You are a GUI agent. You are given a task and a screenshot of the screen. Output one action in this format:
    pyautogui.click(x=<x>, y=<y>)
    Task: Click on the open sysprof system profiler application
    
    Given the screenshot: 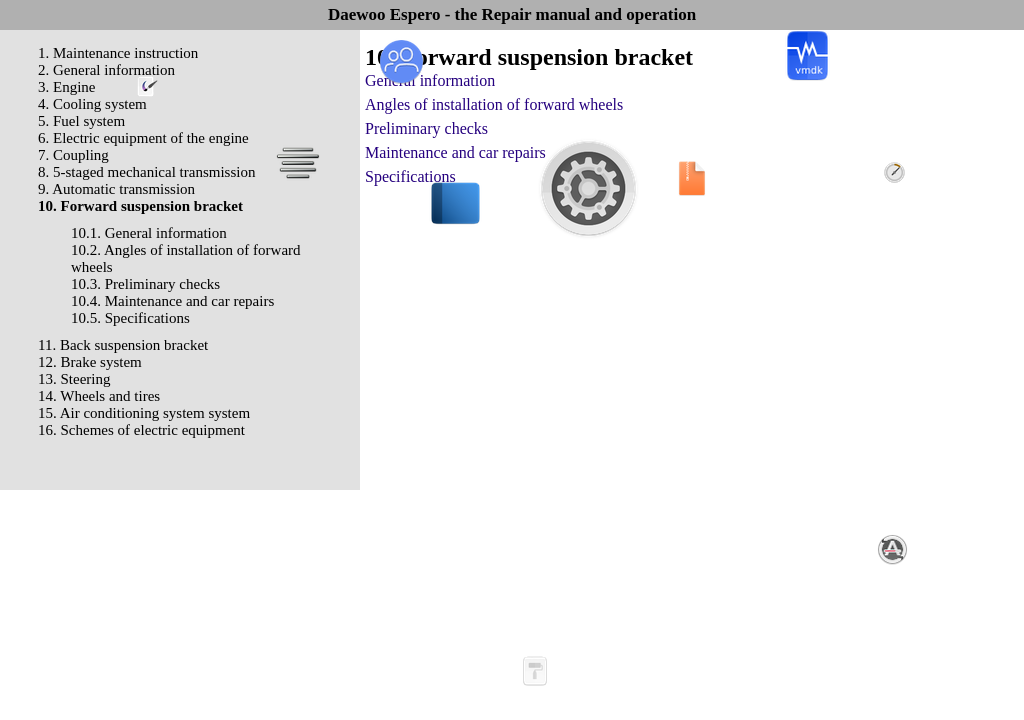 What is the action you would take?
    pyautogui.click(x=894, y=172)
    